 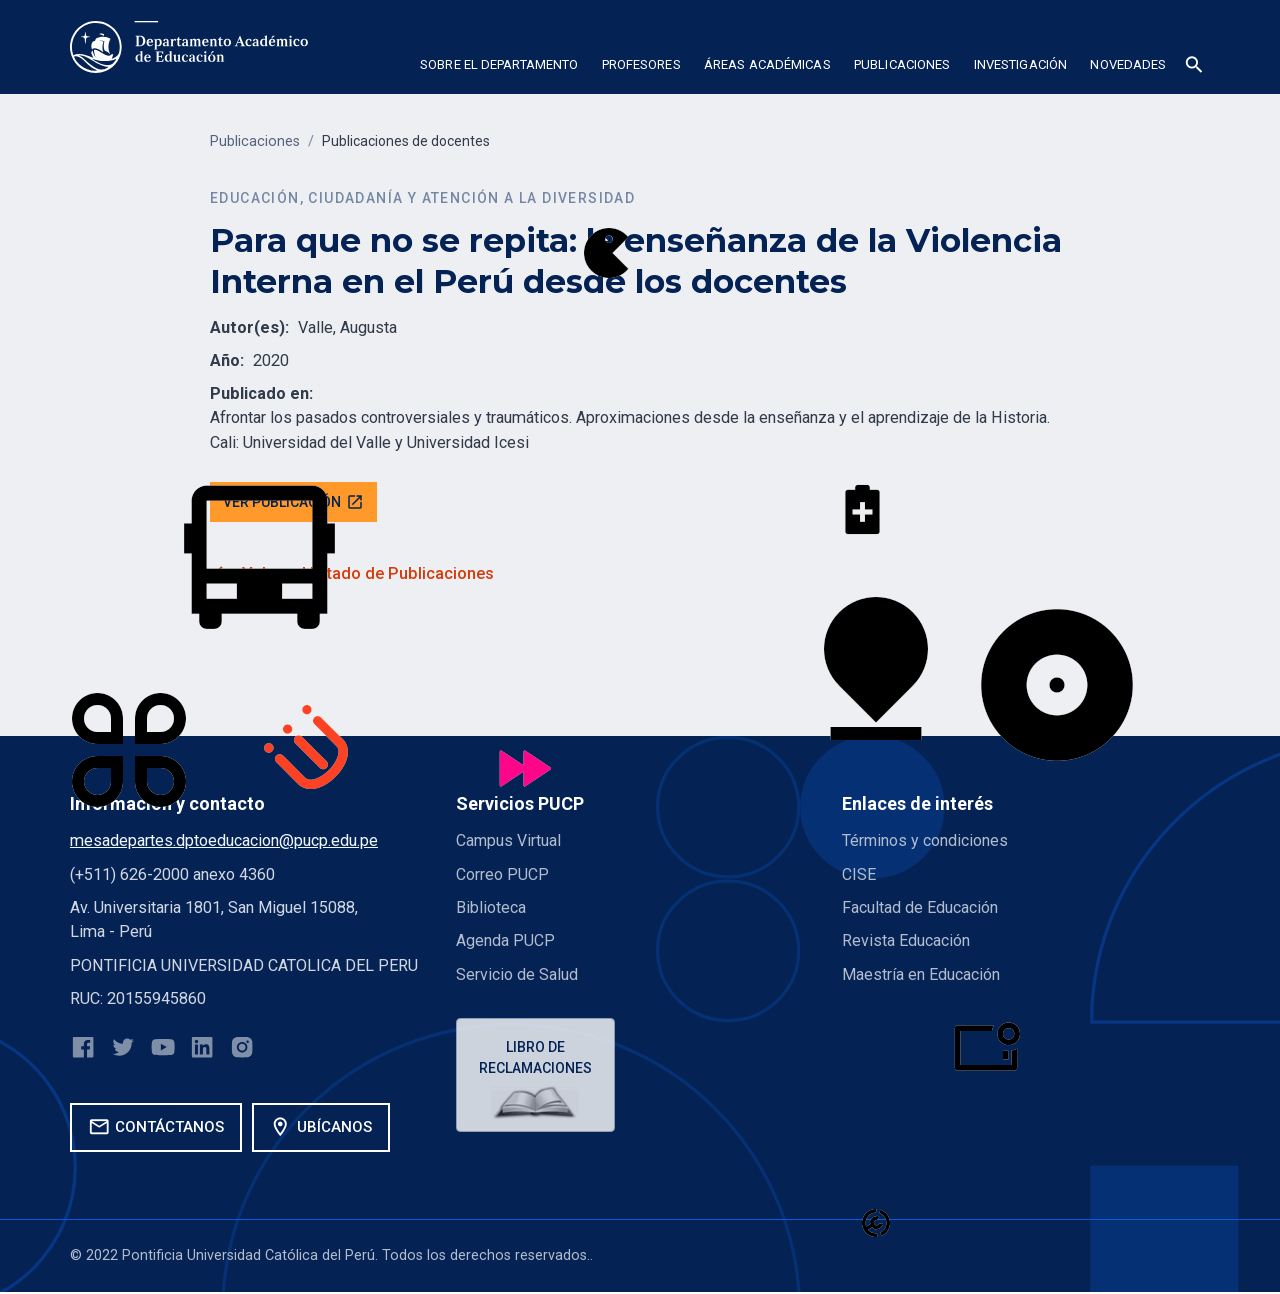 What do you see at coordinates (609, 253) in the screenshot?
I see `open games or gaming section` at bounding box center [609, 253].